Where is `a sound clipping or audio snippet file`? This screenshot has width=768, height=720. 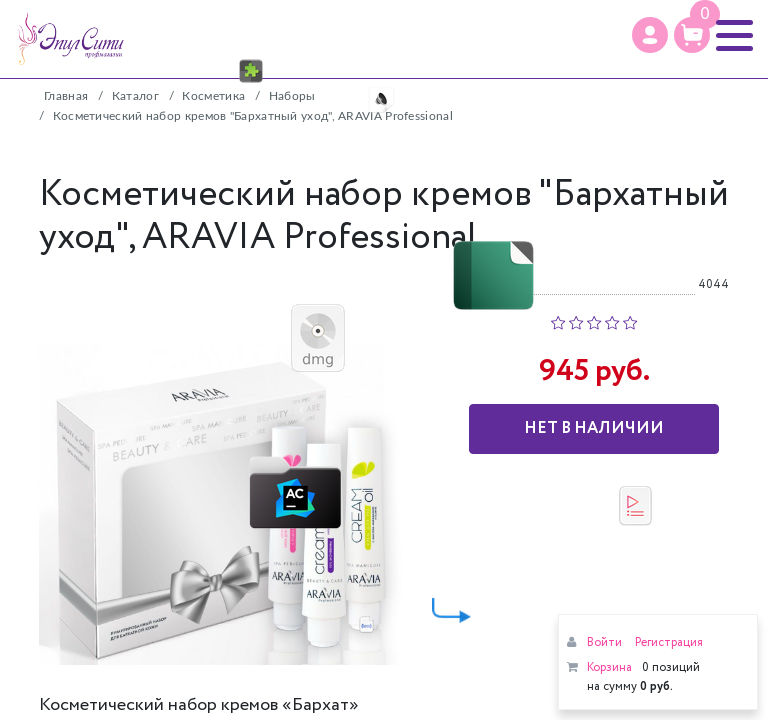 a sound clipping or audio snippet file is located at coordinates (381, 100).